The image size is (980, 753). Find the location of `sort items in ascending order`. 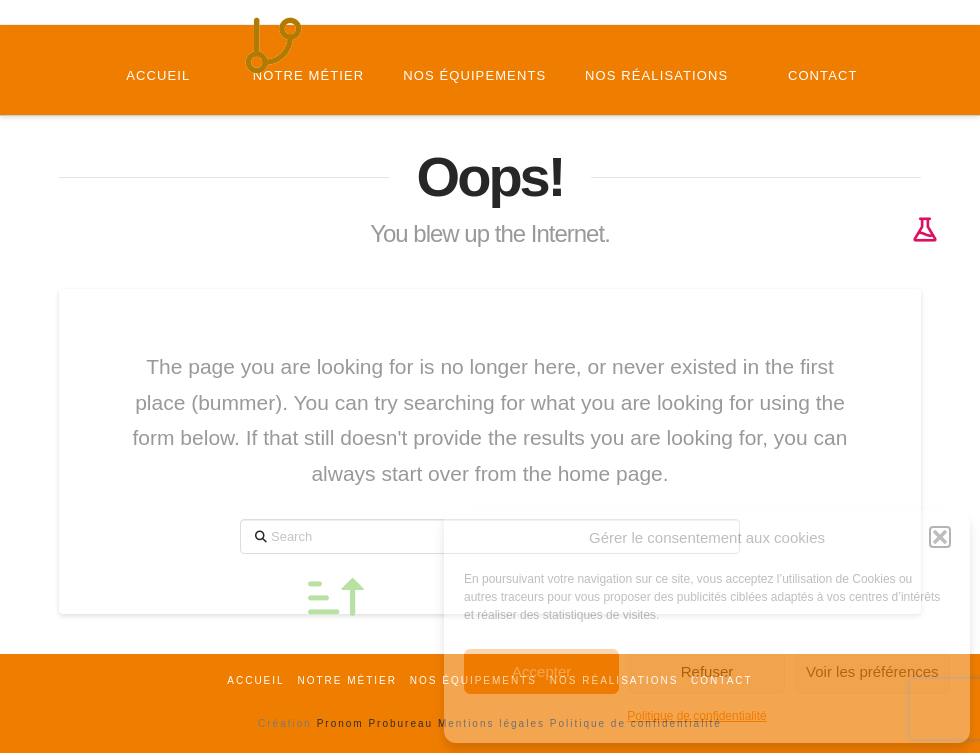

sort items in ascending order is located at coordinates (336, 597).